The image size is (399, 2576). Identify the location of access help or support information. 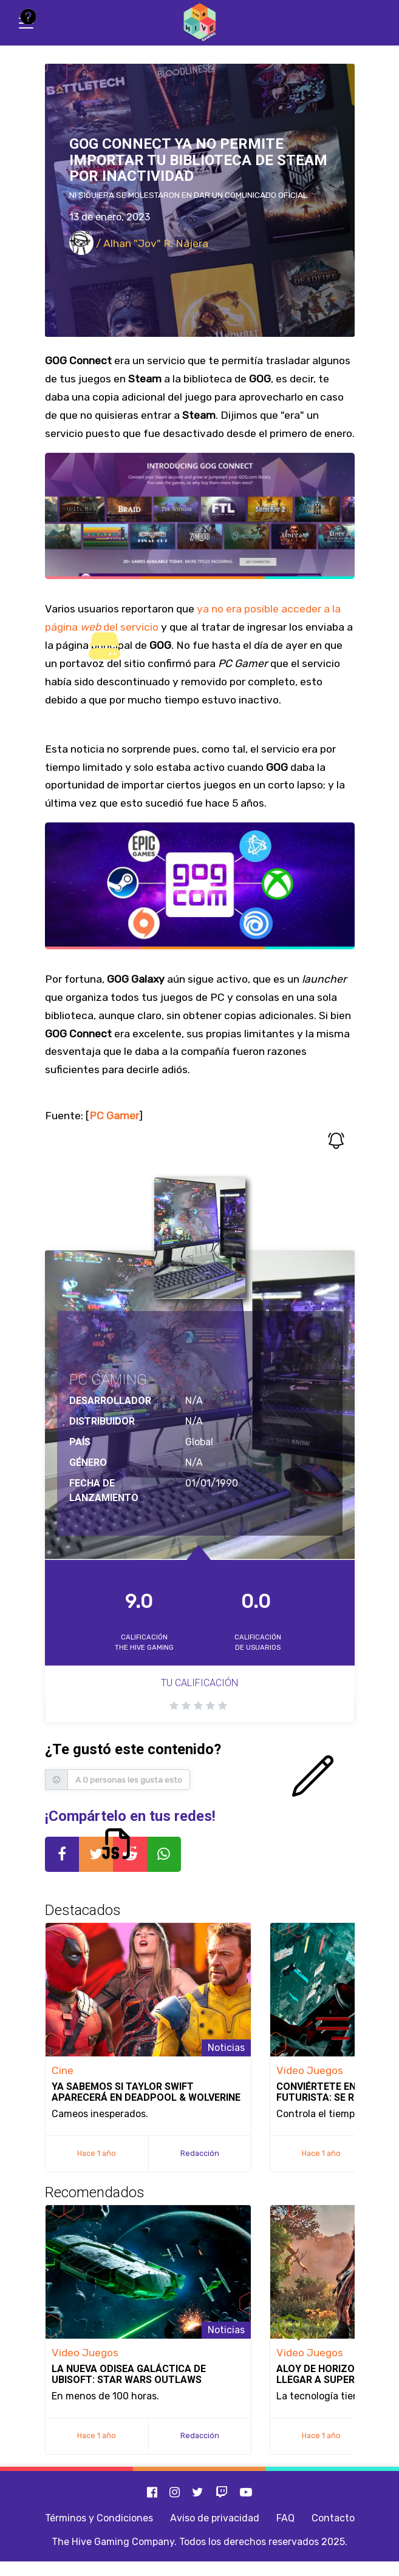
(28, 16).